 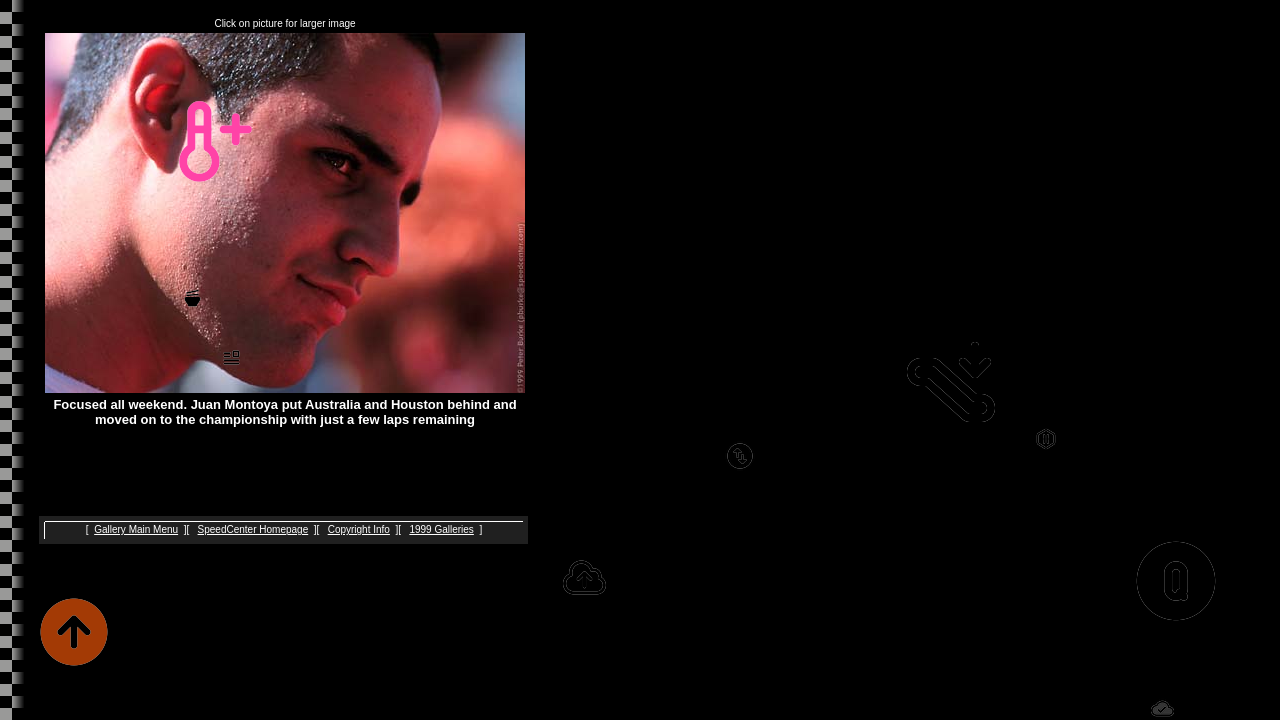 I want to click on indicates a hospital or medical facility, so click(x=1046, y=439).